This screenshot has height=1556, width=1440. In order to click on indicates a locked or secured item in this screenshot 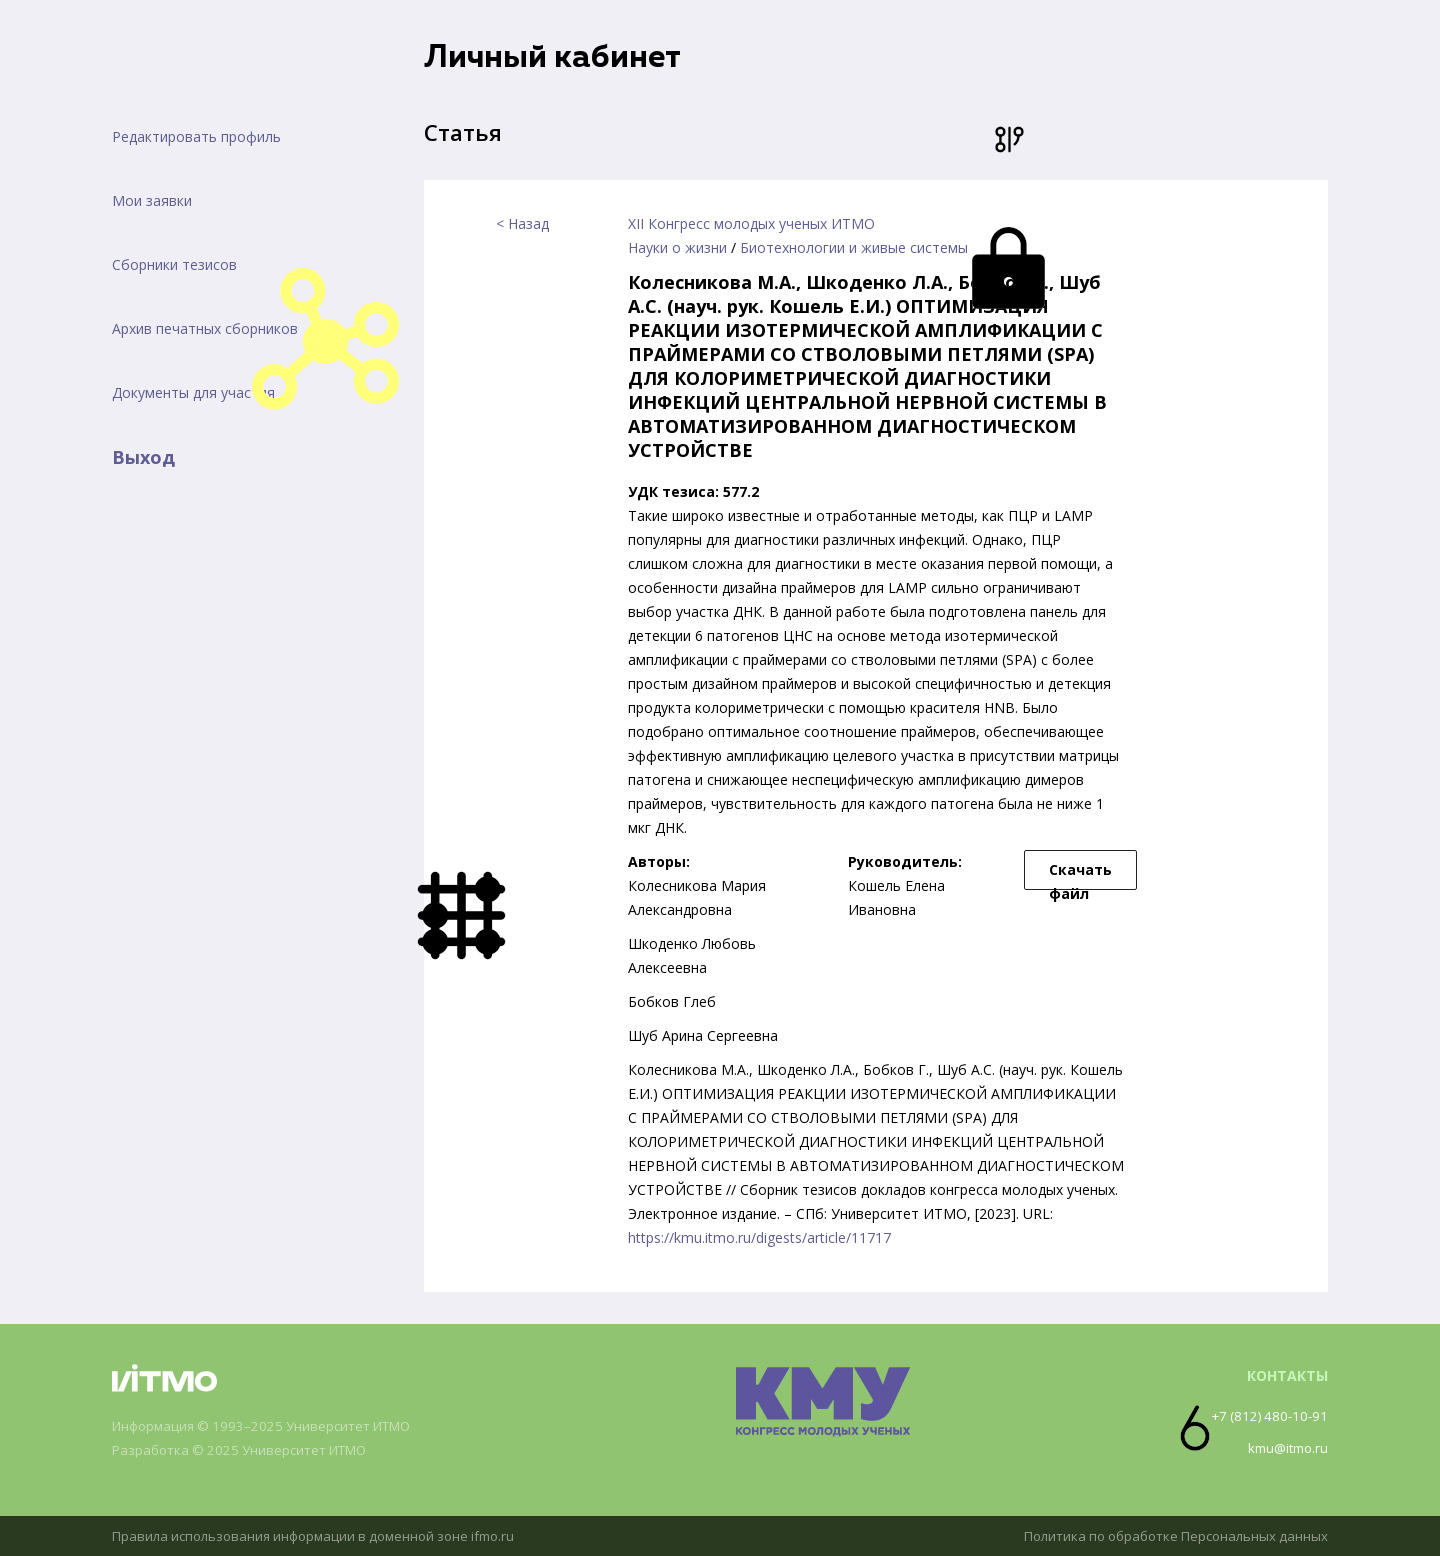, I will do `click(1008, 272)`.